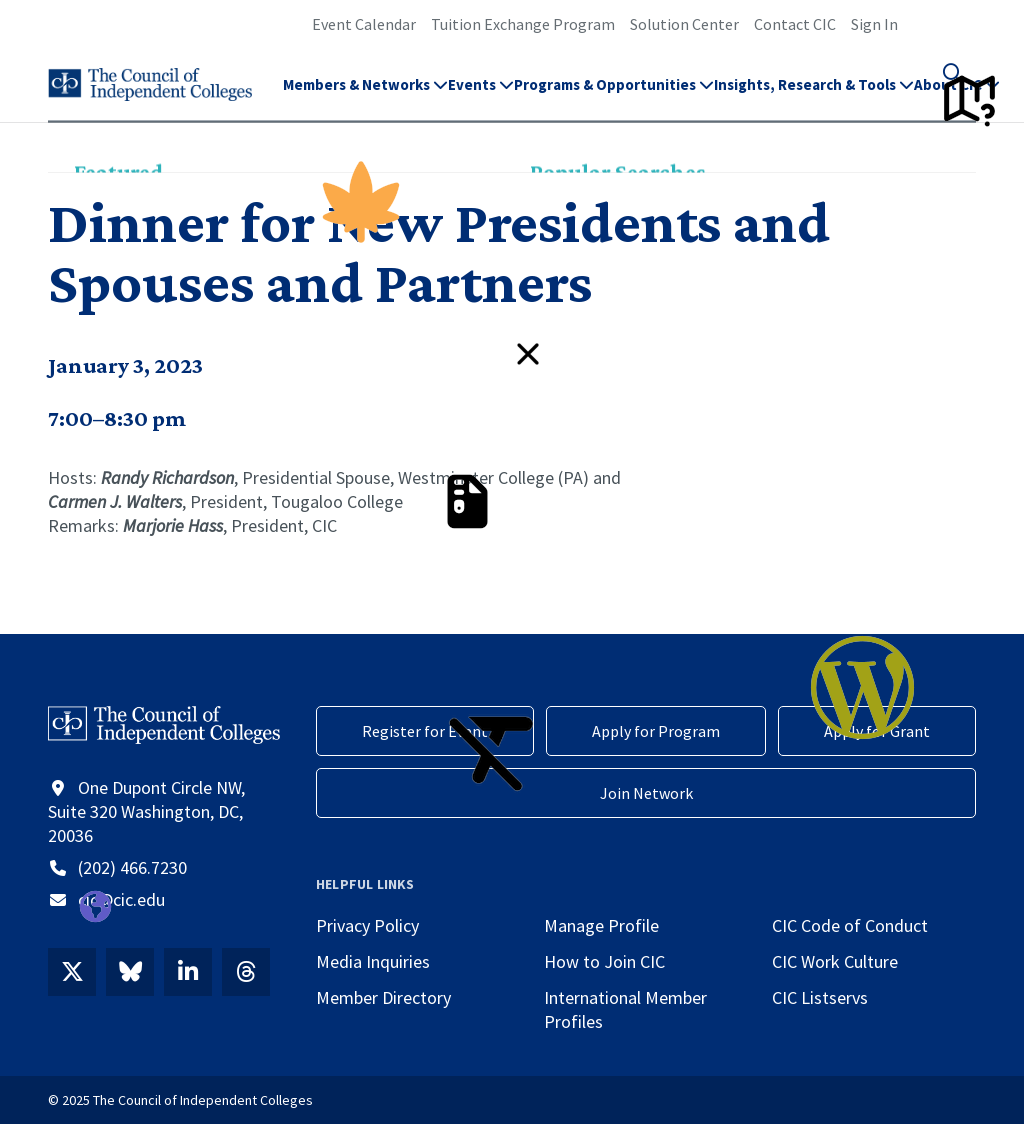 The width and height of the screenshot is (1024, 1124). What do you see at coordinates (495, 750) in the screenshot?
I see `clear text formatting` at bounding box center [495, 750].